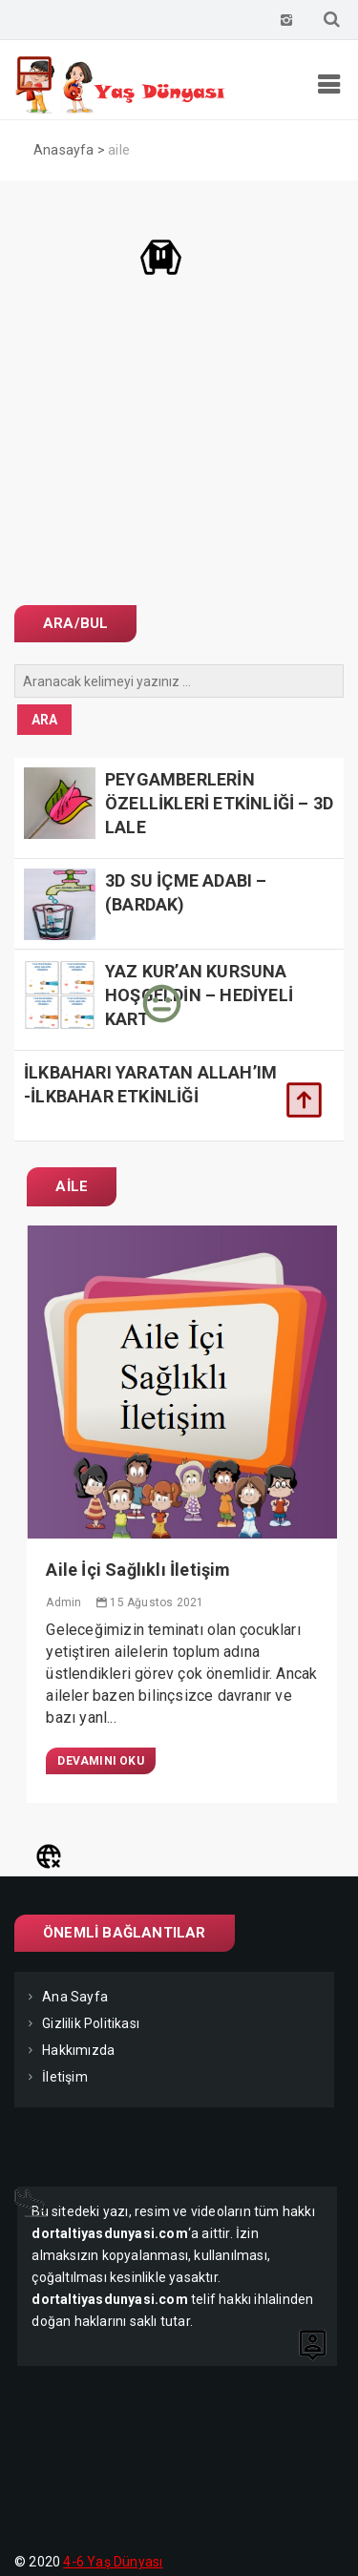  Describe the element at coordinates (161, 1003) in the screenshot. I see `rate your experience as neutral` at that location.